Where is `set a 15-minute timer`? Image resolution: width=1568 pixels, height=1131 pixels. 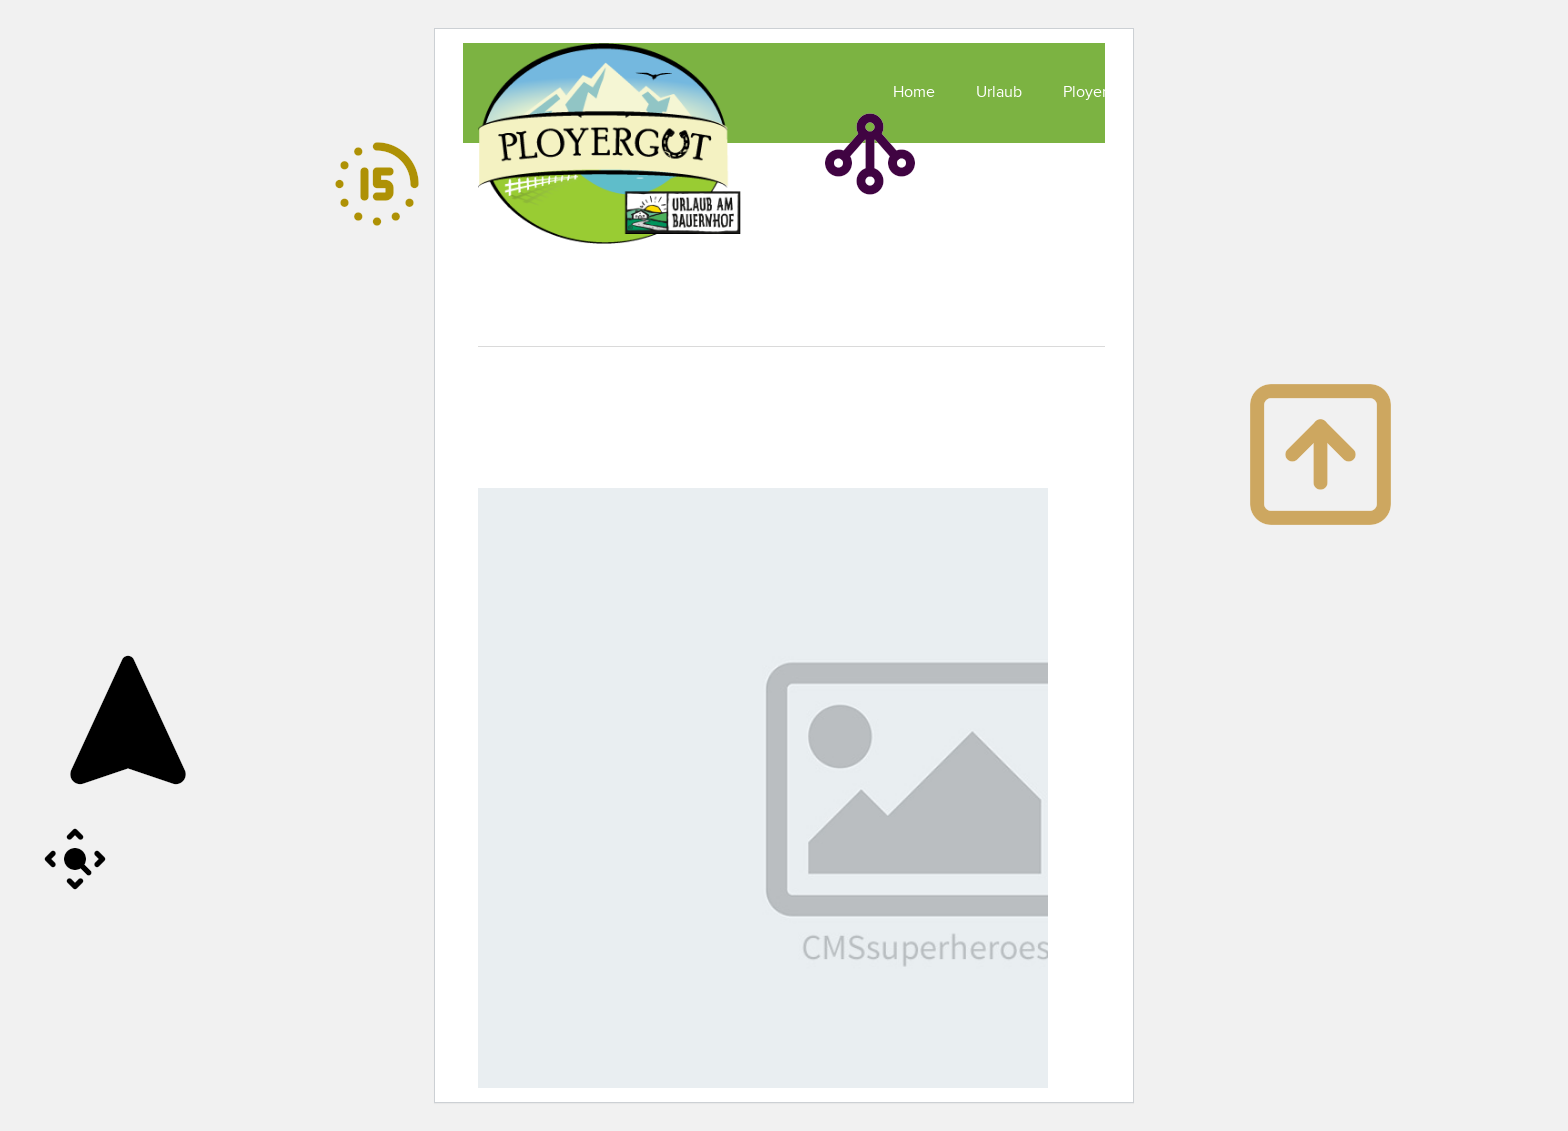
set a 15-minute timer is located at coordinates (377, 184).